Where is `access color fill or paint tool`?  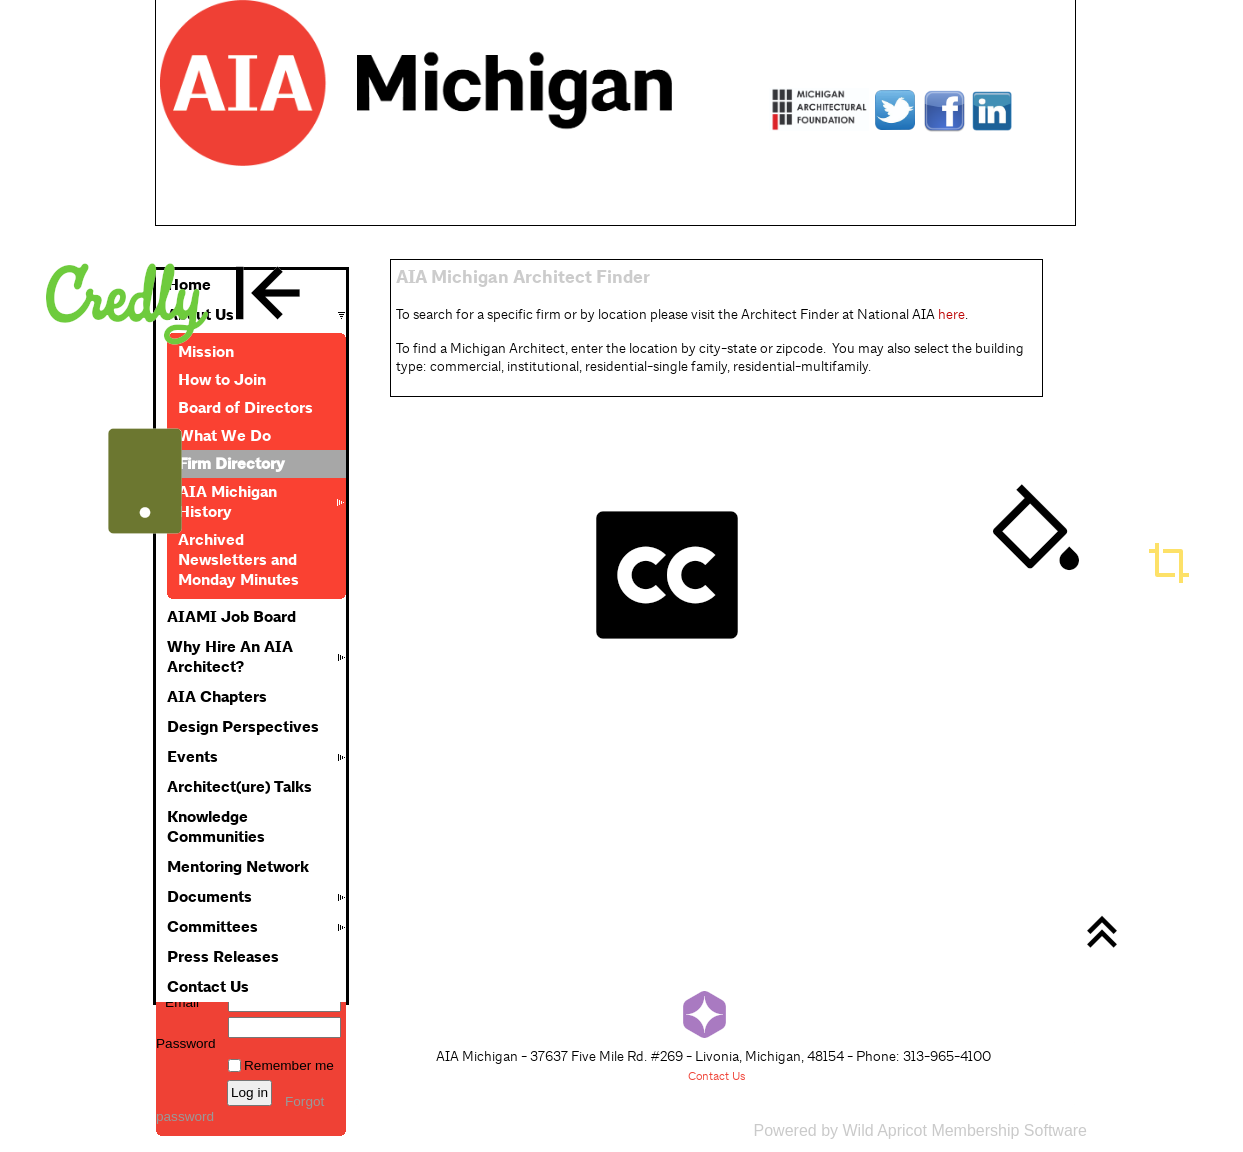
access color fill or paint tool is located at coordinates (1034, 527).